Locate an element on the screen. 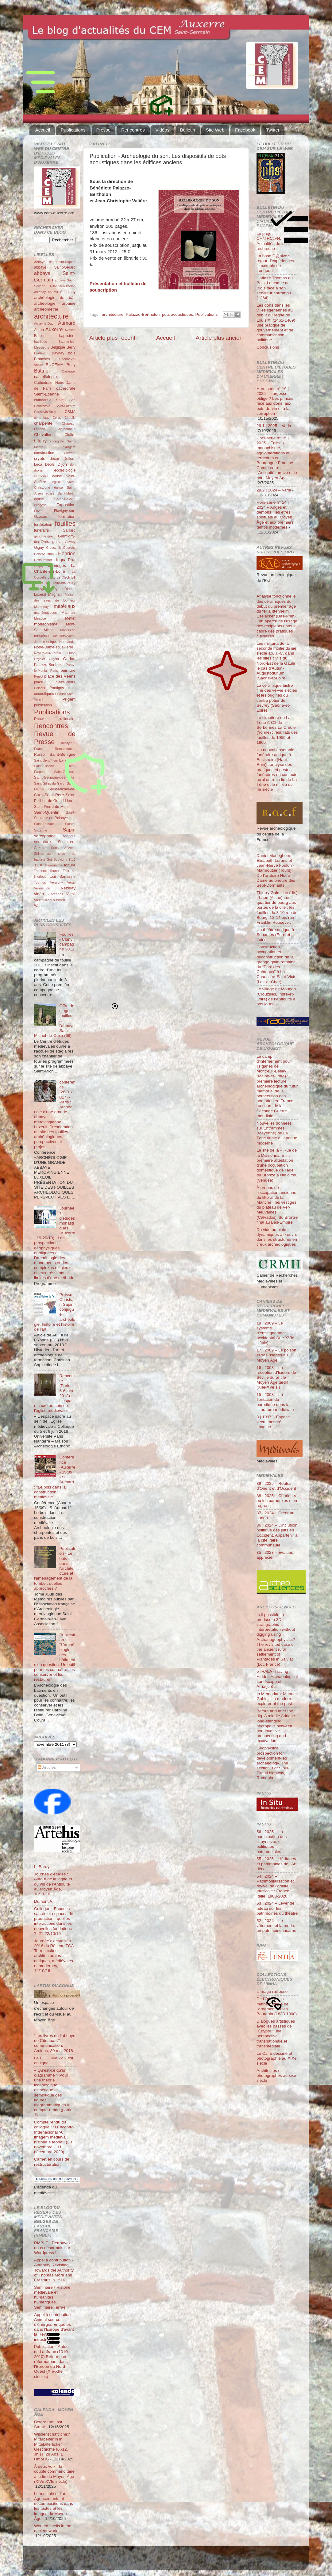  add to favorites while viewing is located at coordinates (273, 2002).